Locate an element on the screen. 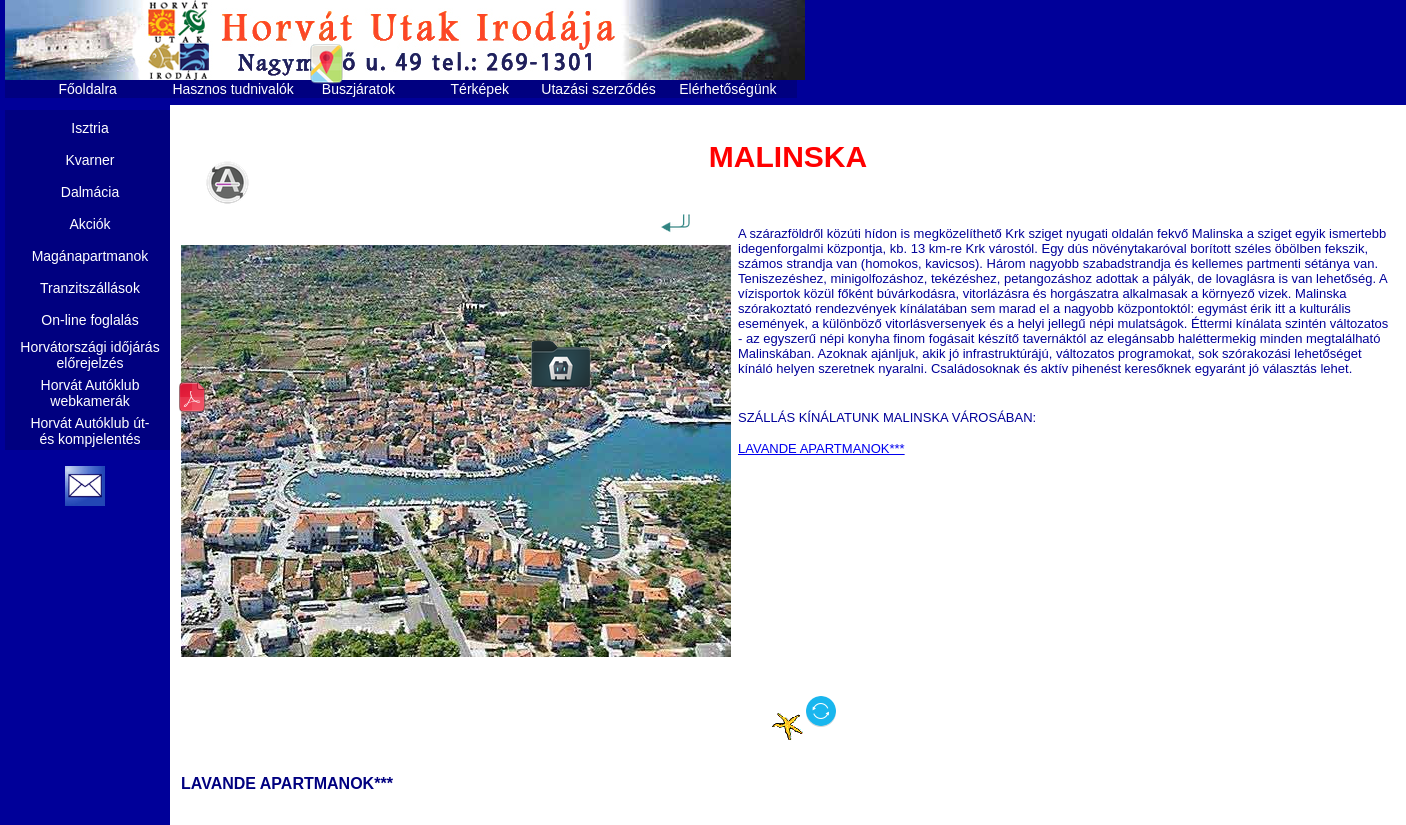 This screenshot has height=825, width=1406. dropbox is currently syncing files is located at coordinates (821, 711).